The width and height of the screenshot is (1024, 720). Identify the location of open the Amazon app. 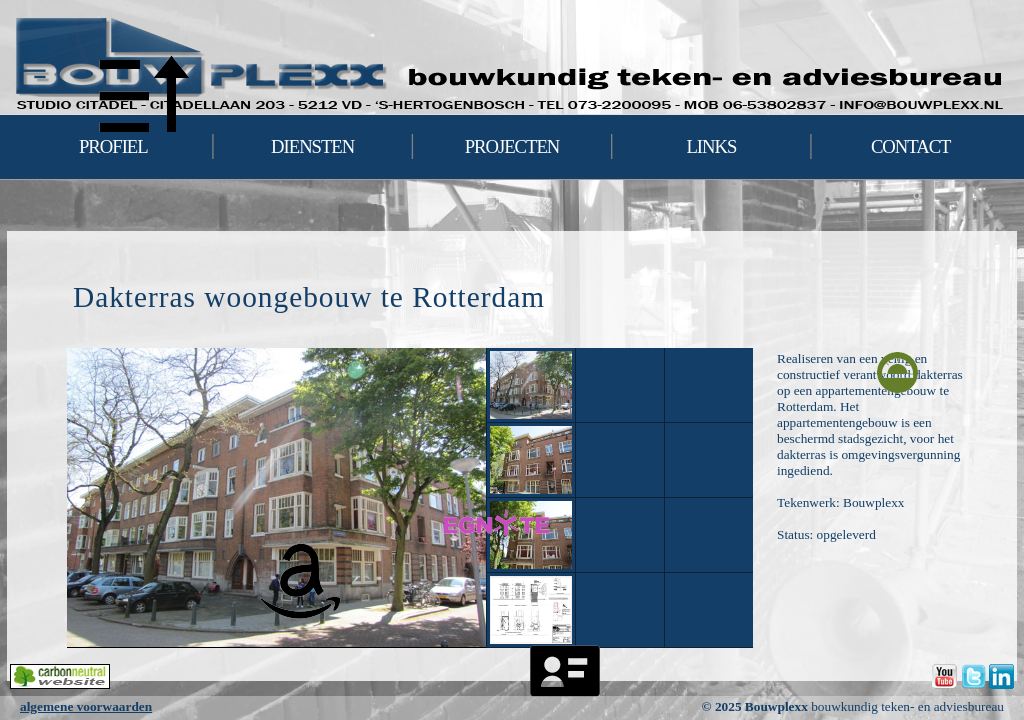
(299, 577).